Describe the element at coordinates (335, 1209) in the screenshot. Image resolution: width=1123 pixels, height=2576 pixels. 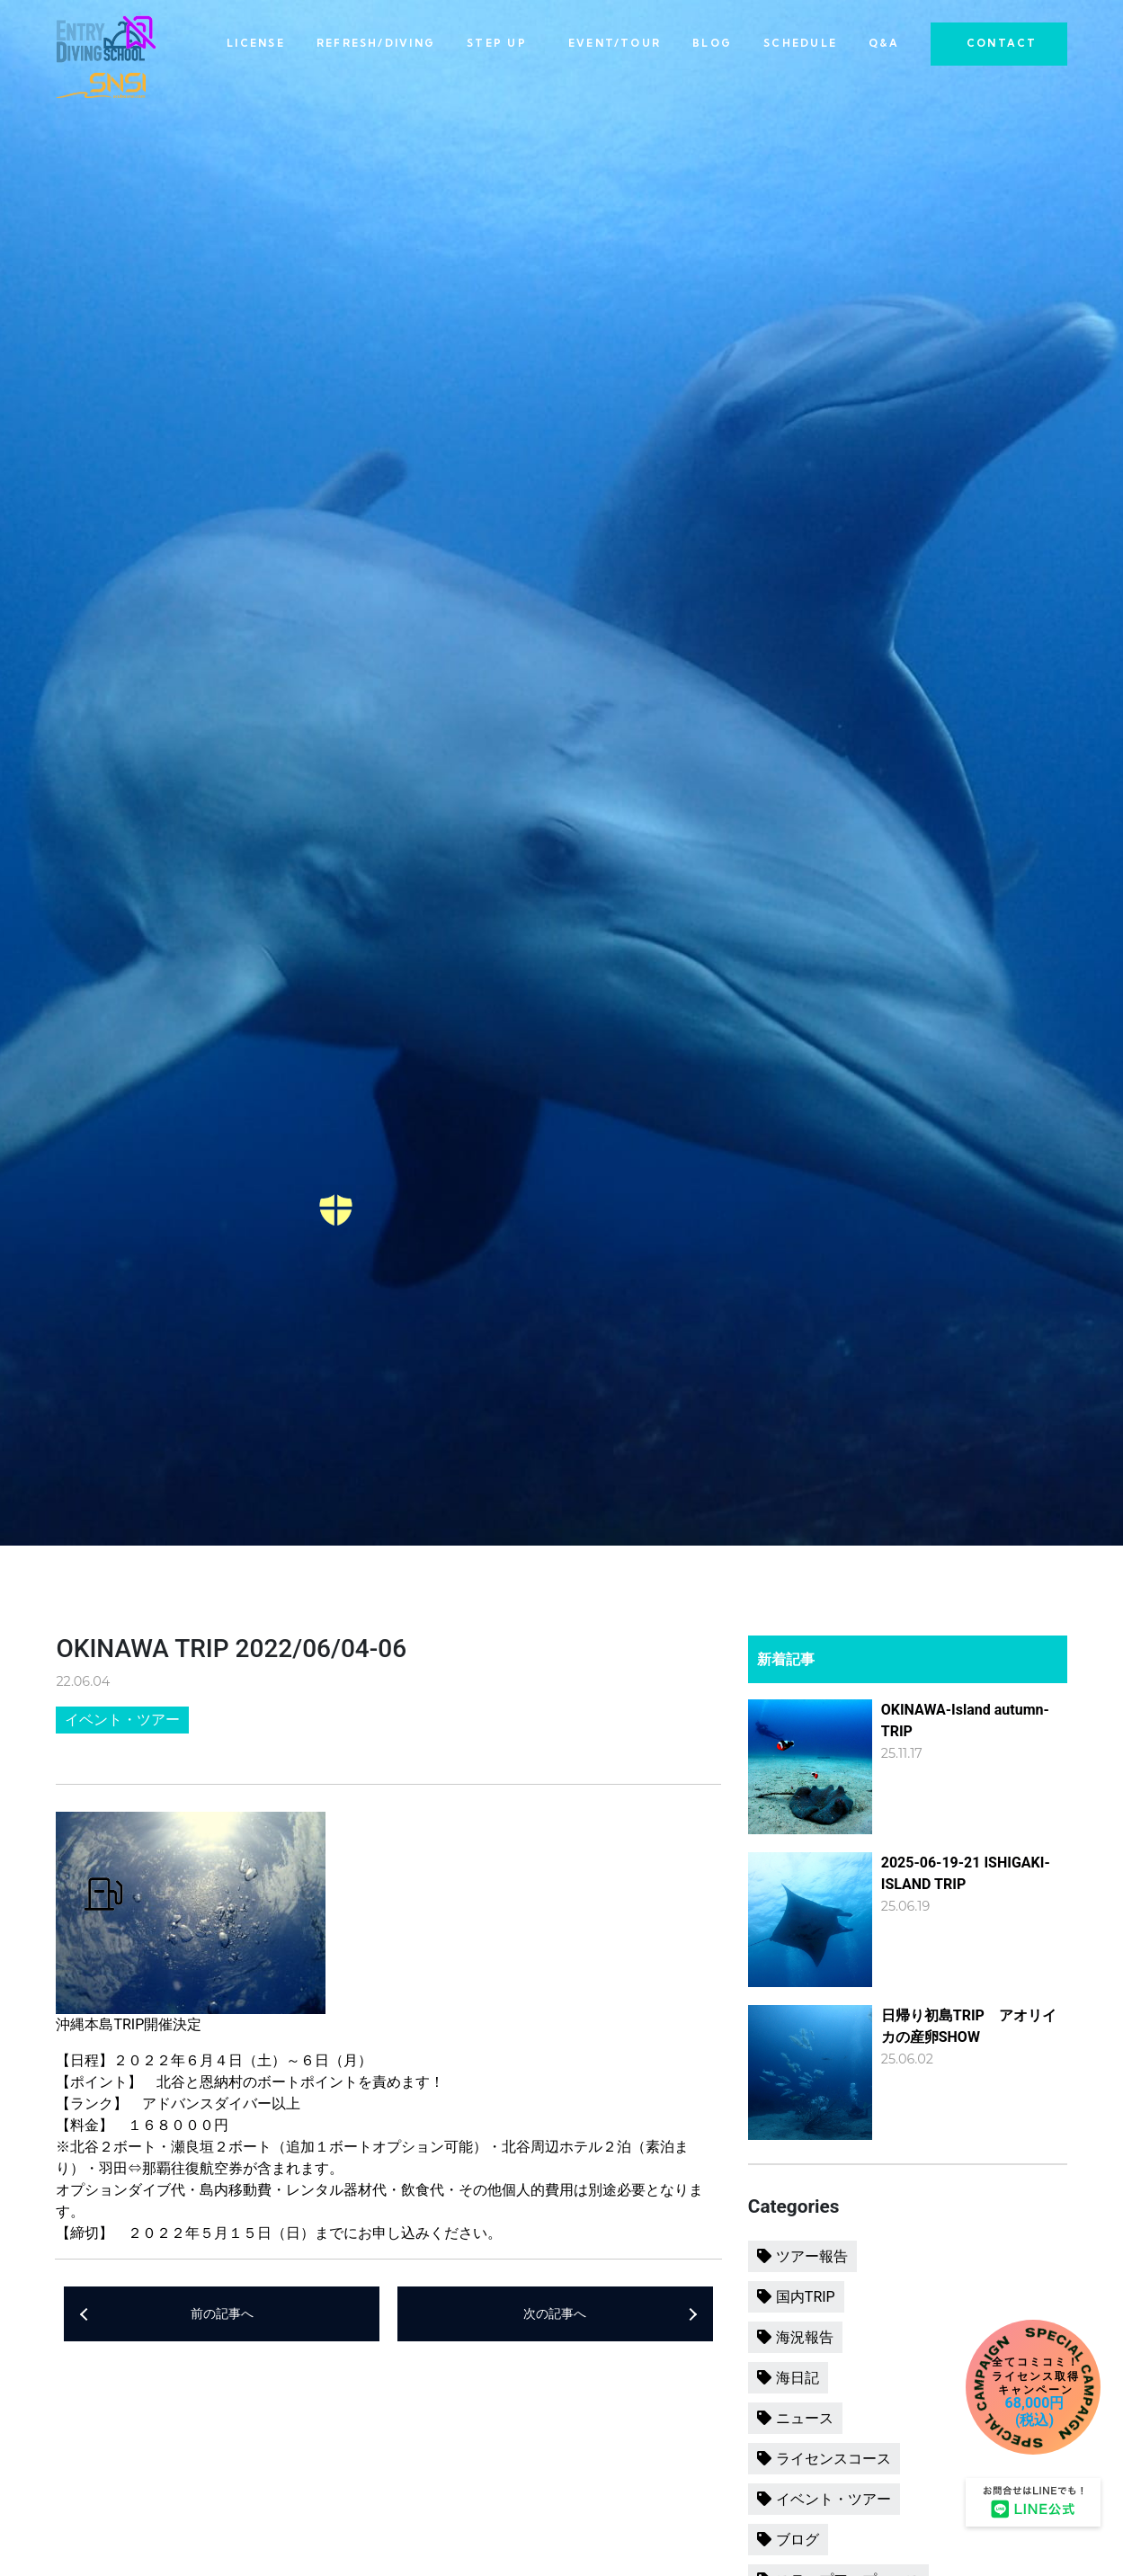
I see `privacy or security settings` at that location.